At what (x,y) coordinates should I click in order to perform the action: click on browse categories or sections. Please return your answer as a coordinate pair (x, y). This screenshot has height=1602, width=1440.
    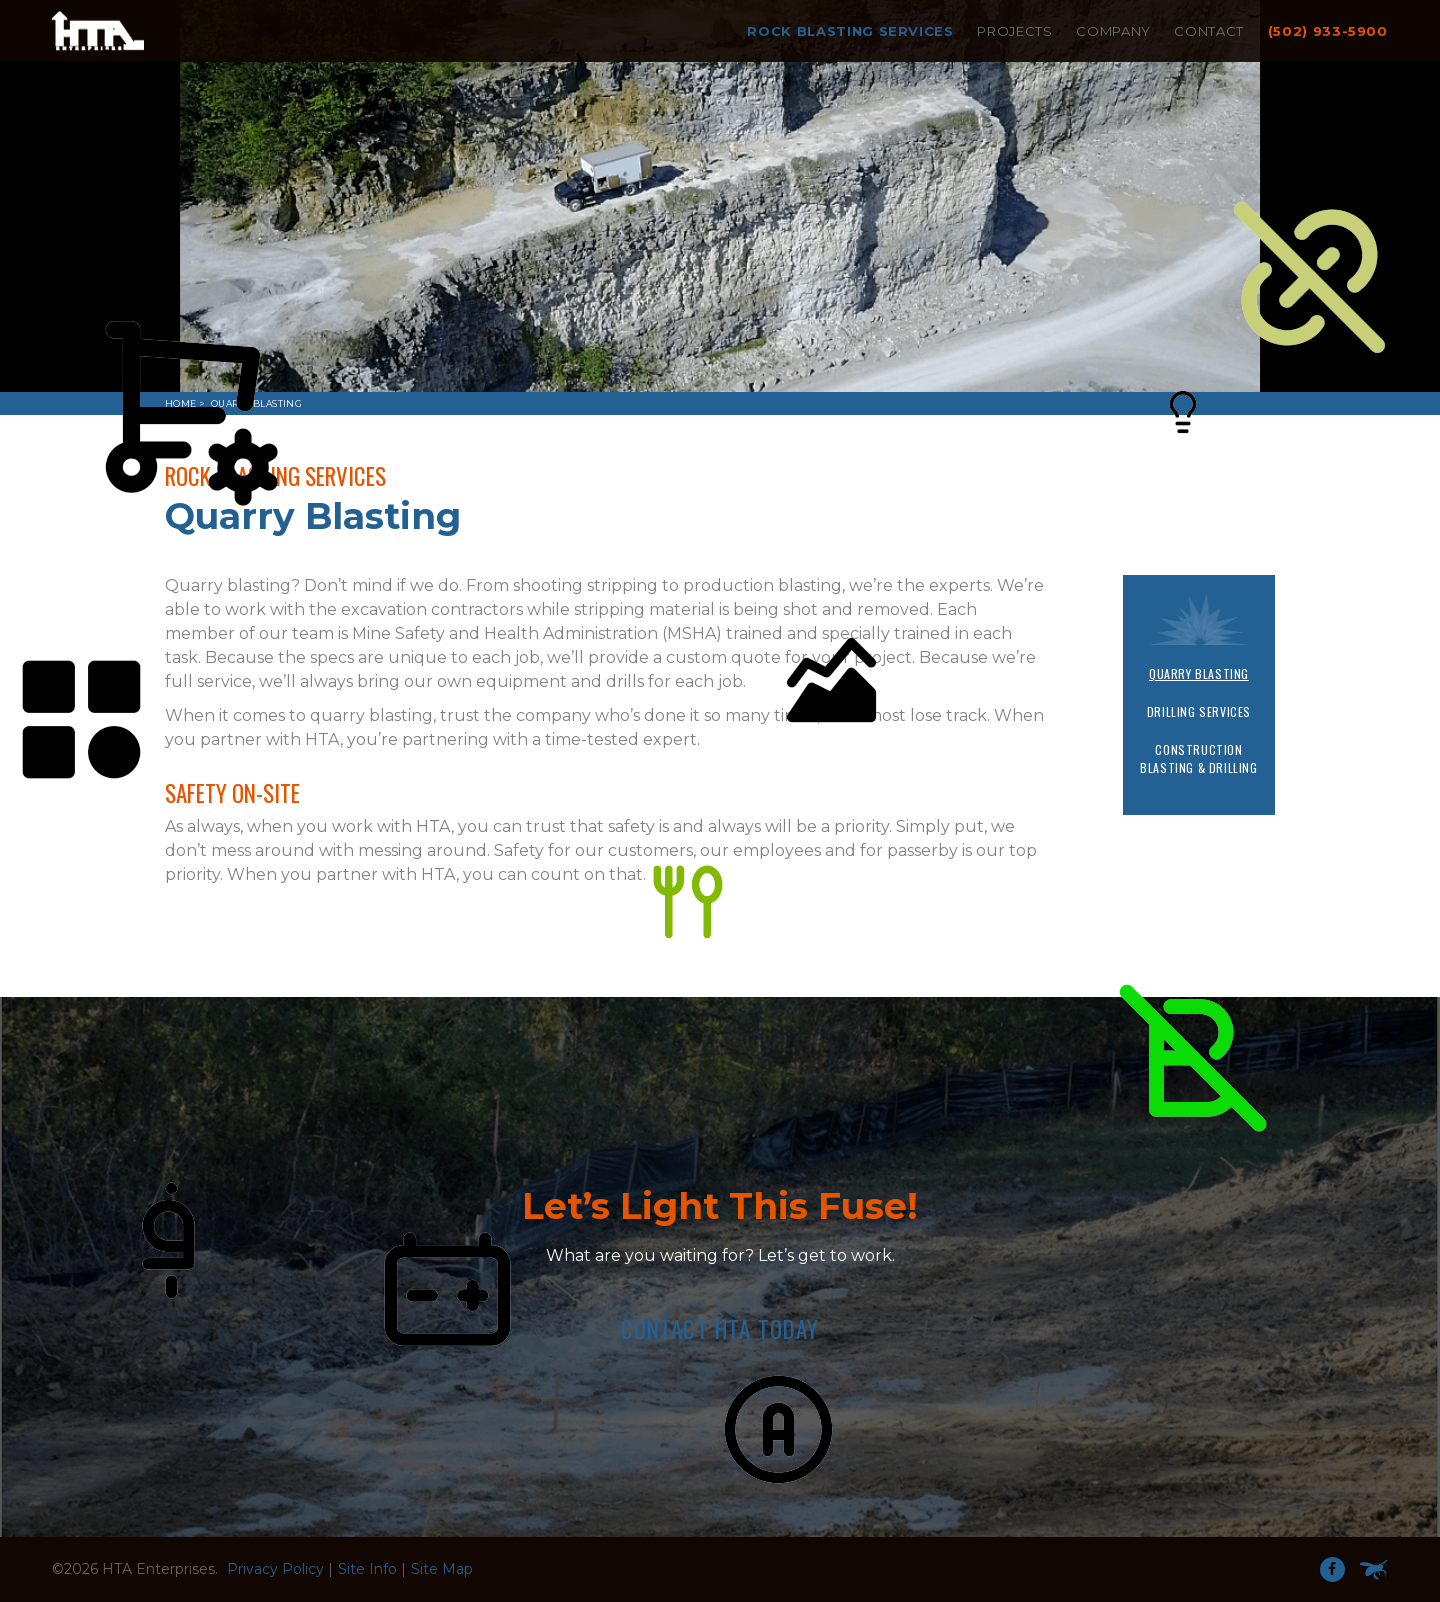
    Looking at the image, I should click on (81, 719).